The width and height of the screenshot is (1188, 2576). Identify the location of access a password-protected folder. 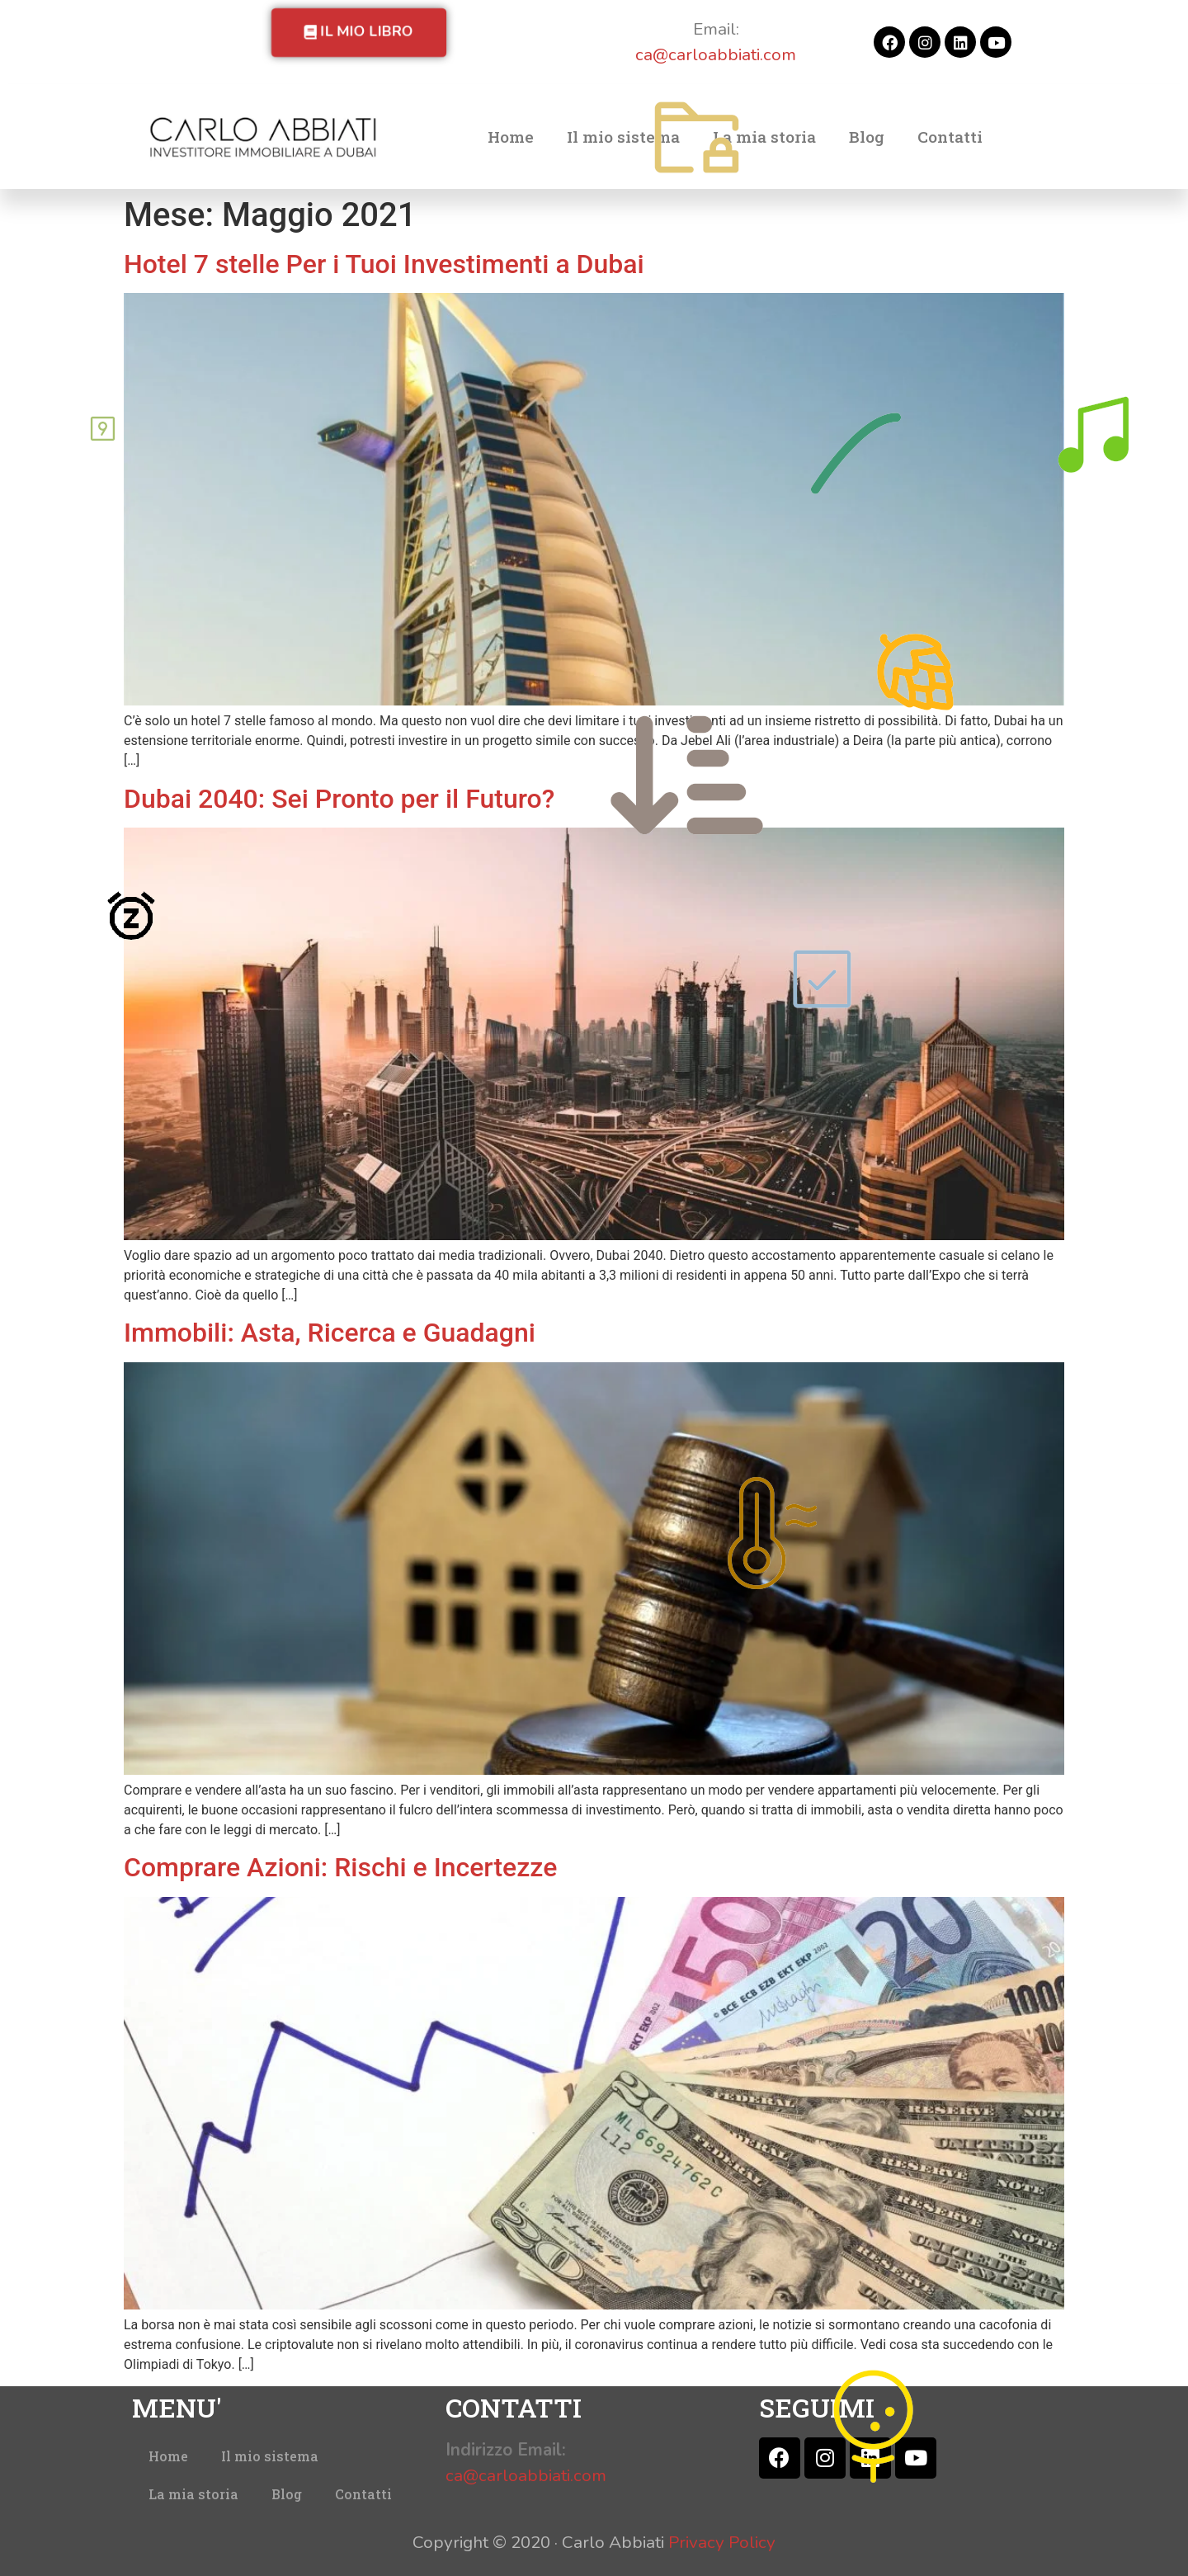
(696, 137).